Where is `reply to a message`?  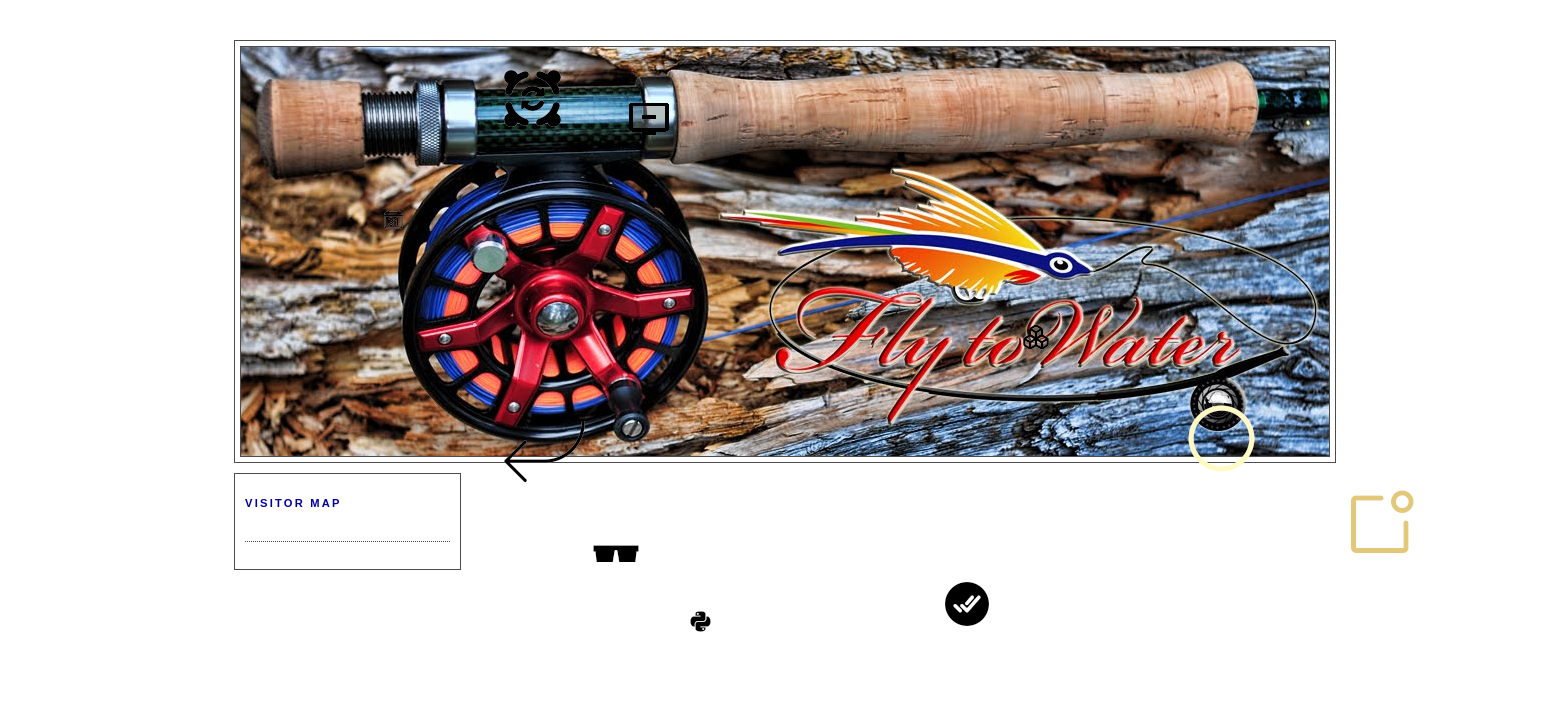 reply to a message is located at coordinates (544, 451).